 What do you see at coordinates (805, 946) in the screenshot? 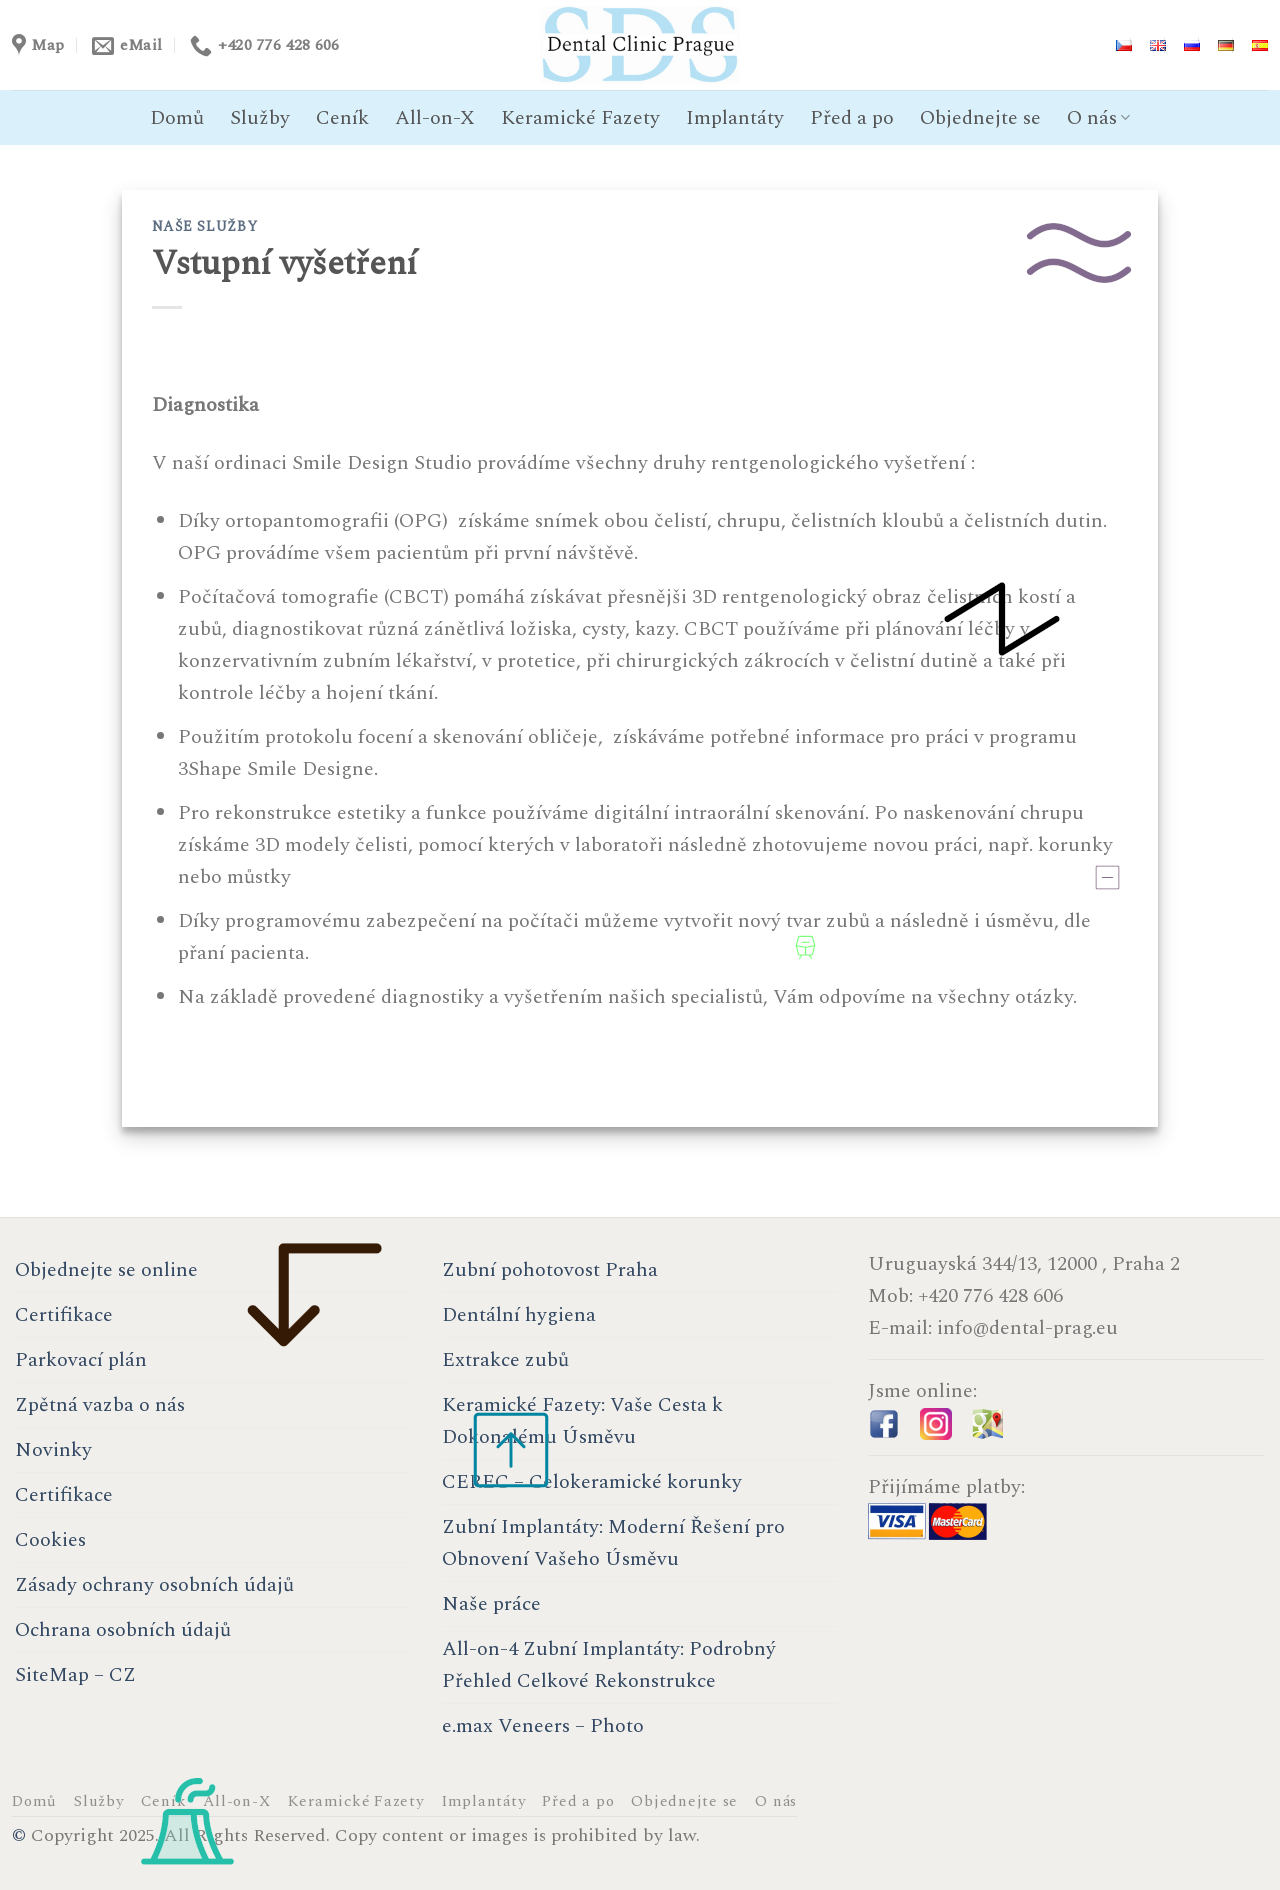
I see `view regional train schedules` at bounding box center [805, 946].